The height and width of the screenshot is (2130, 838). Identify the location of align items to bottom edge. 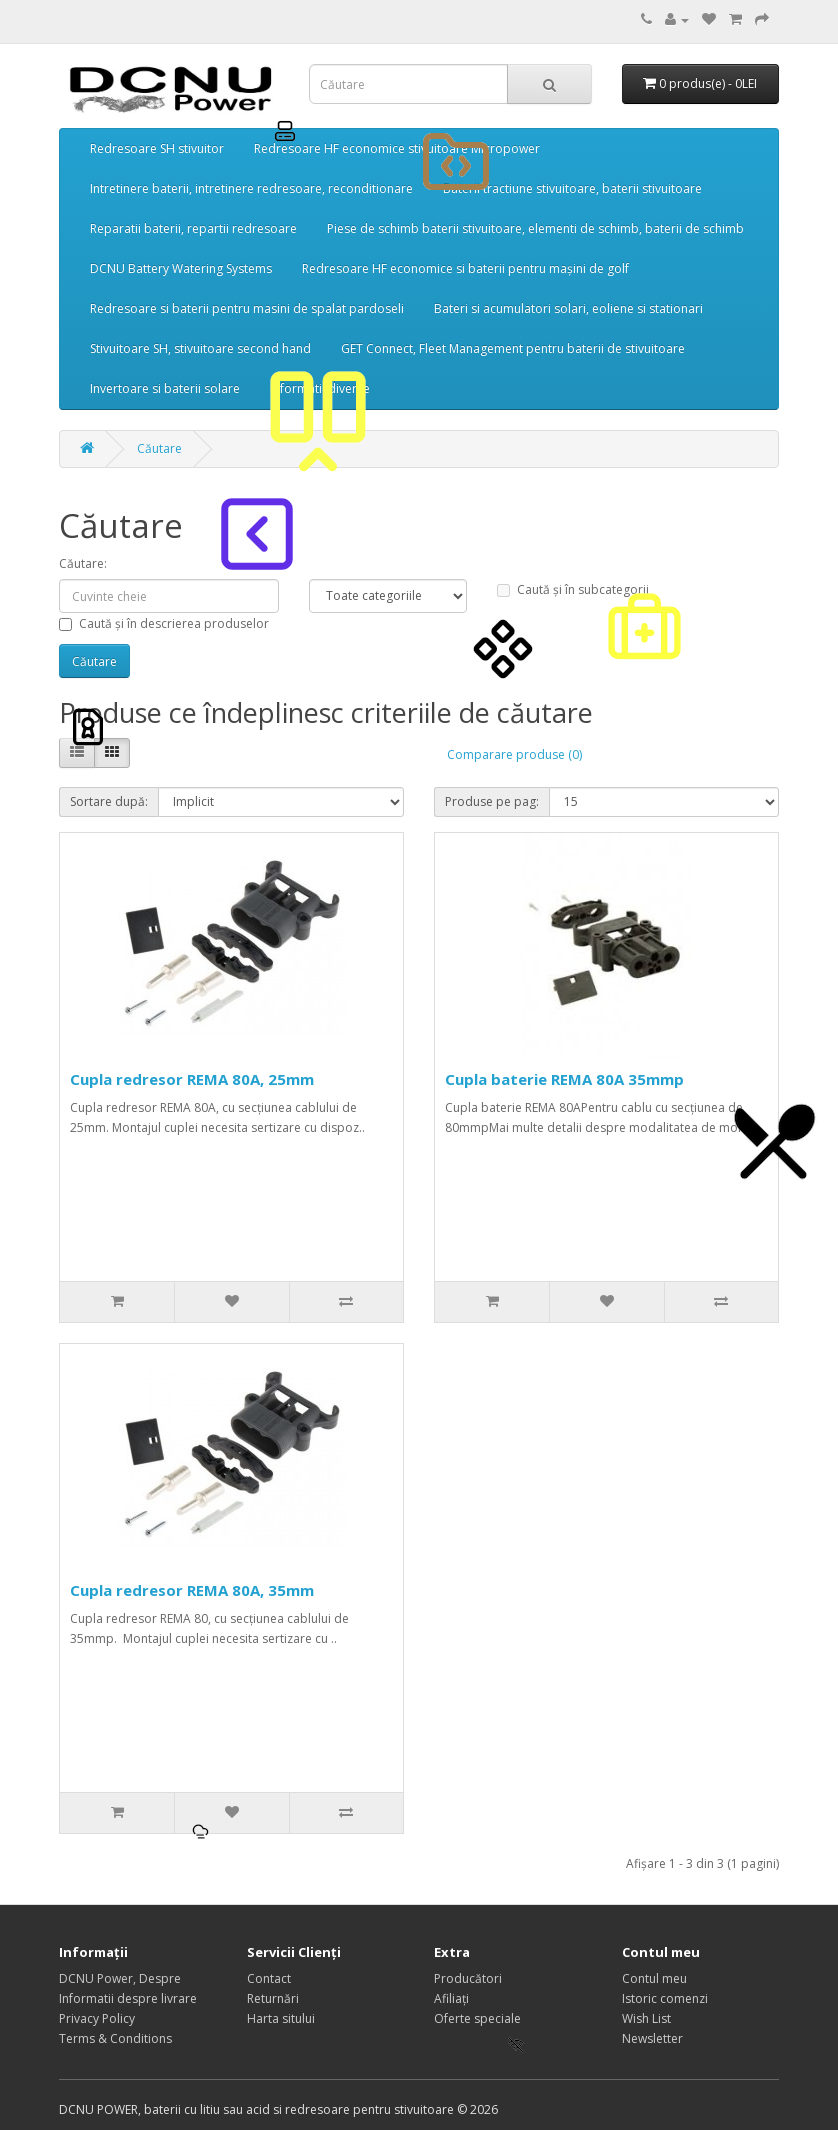
(318, 419).